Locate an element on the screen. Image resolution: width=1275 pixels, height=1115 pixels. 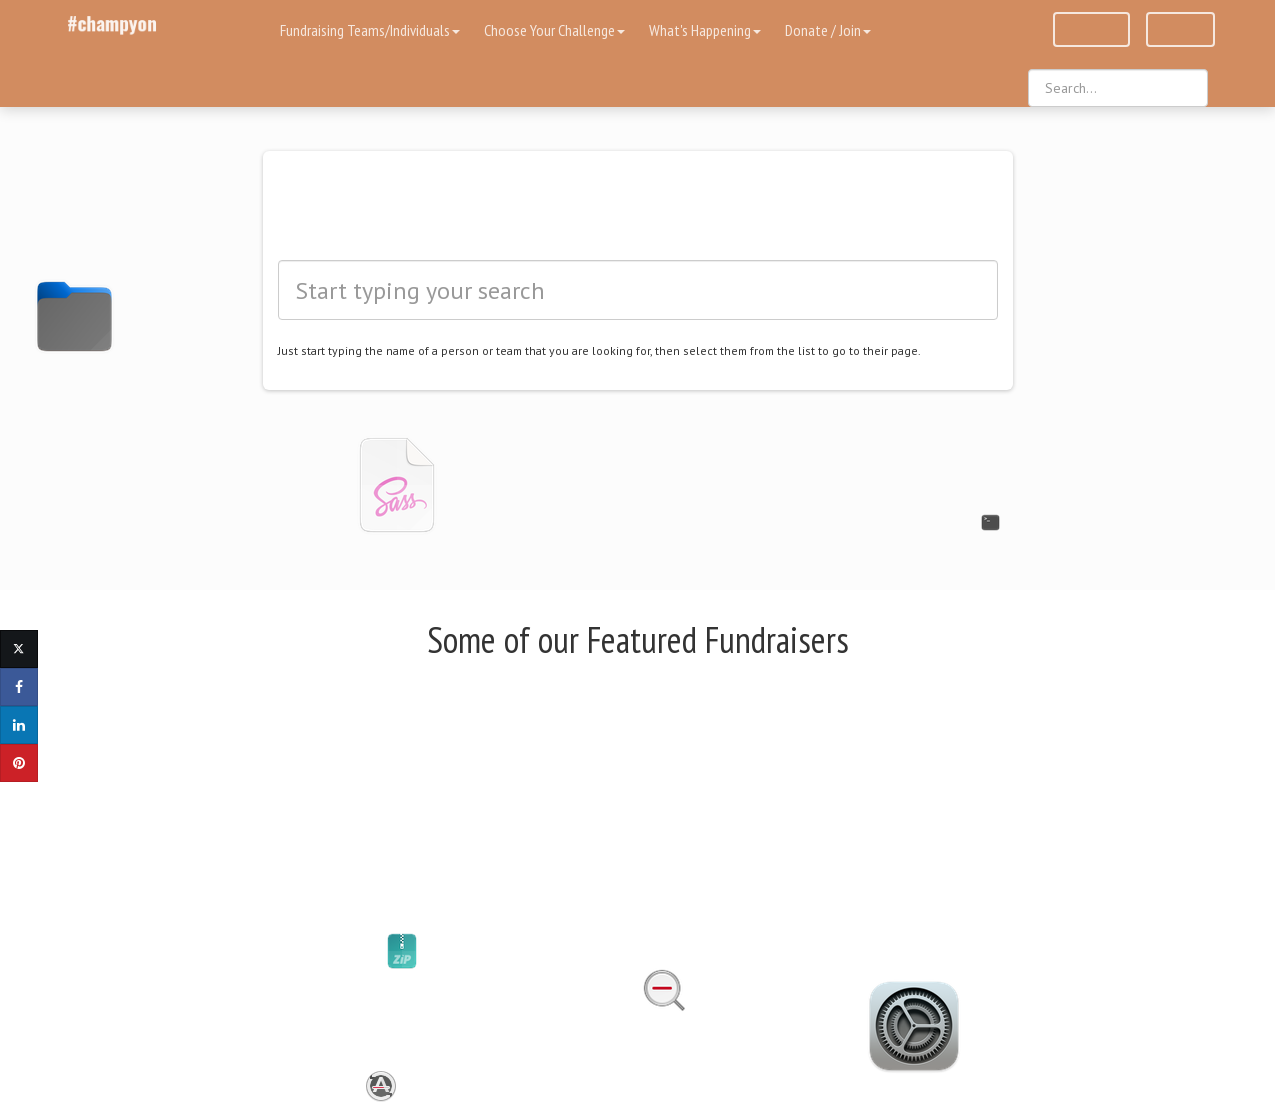
open a compressed zip archive is located at coordinates (402, 951).